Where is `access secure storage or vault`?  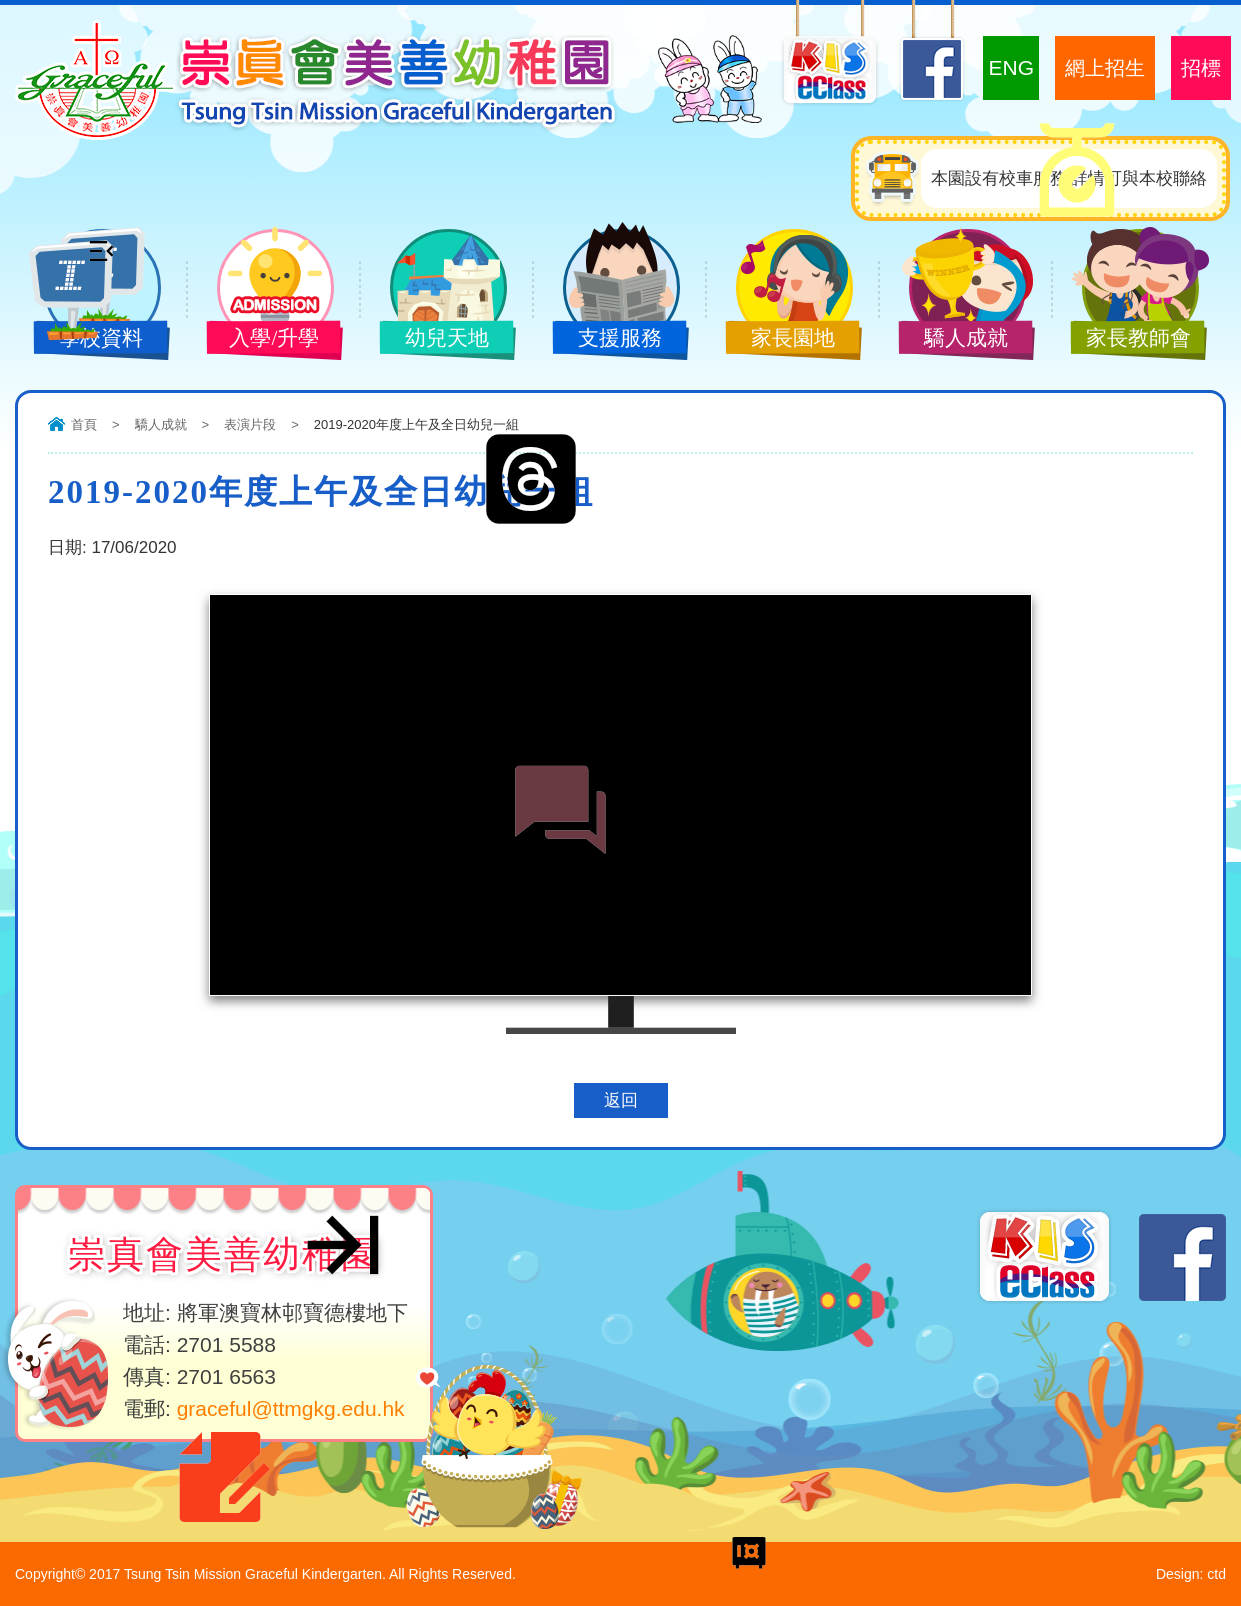
access secure storage or vault is located at coordinates (749, 1552).